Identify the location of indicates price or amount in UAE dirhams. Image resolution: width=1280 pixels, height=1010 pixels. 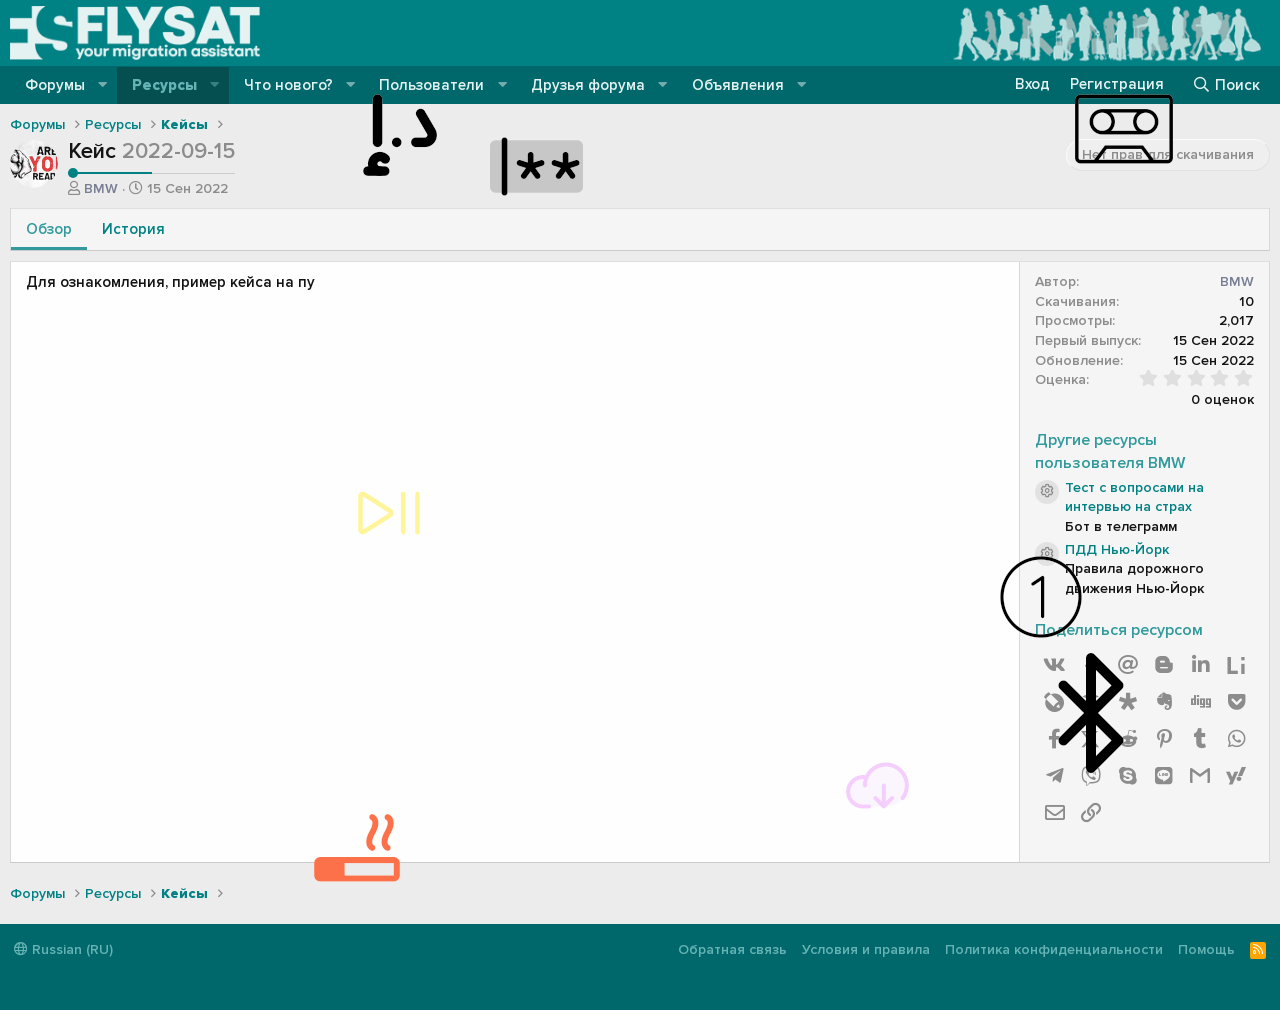
(401, 137).